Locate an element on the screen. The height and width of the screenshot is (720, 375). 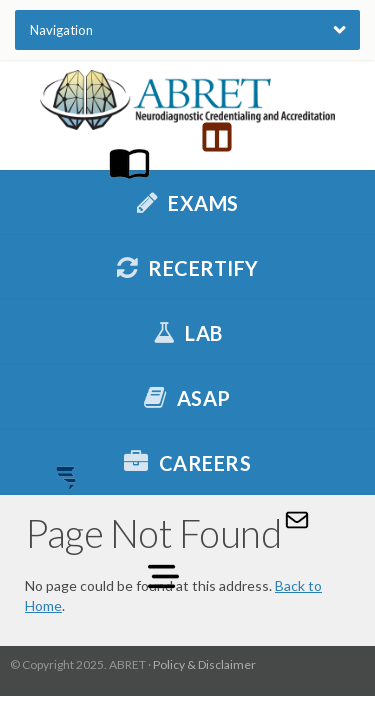
switch to column view layout is located at coordinates (217, 137).